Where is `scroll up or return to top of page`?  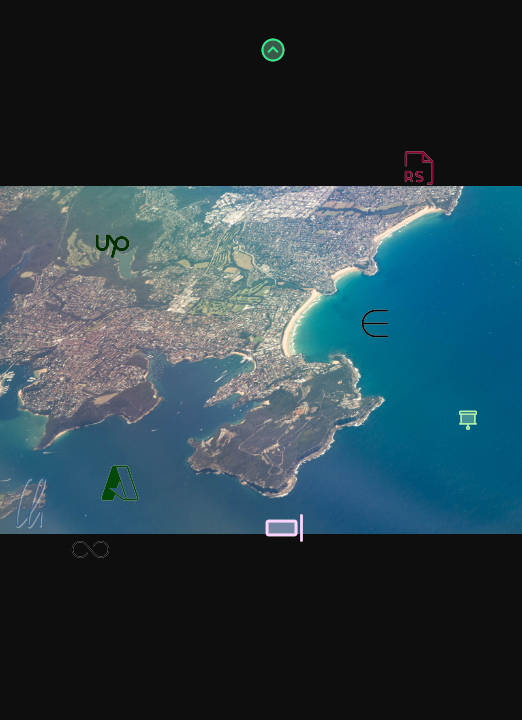
scroll up or return to top of page is located at coordinates (273, 50).